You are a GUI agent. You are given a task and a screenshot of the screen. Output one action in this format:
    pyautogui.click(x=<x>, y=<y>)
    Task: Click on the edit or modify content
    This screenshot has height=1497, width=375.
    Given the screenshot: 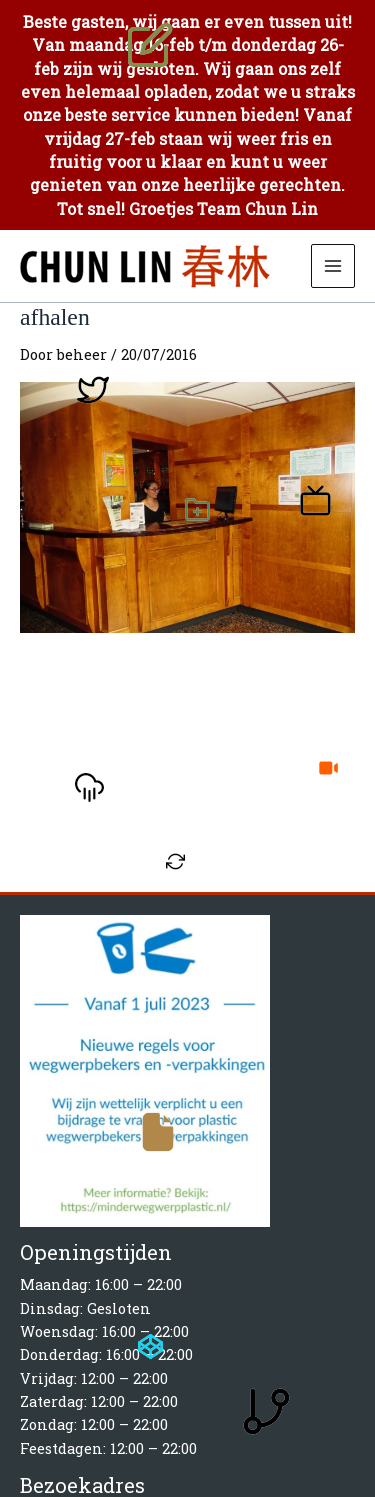 What is the action you would take?
    pyautogui.click(x=150, y=45)
    